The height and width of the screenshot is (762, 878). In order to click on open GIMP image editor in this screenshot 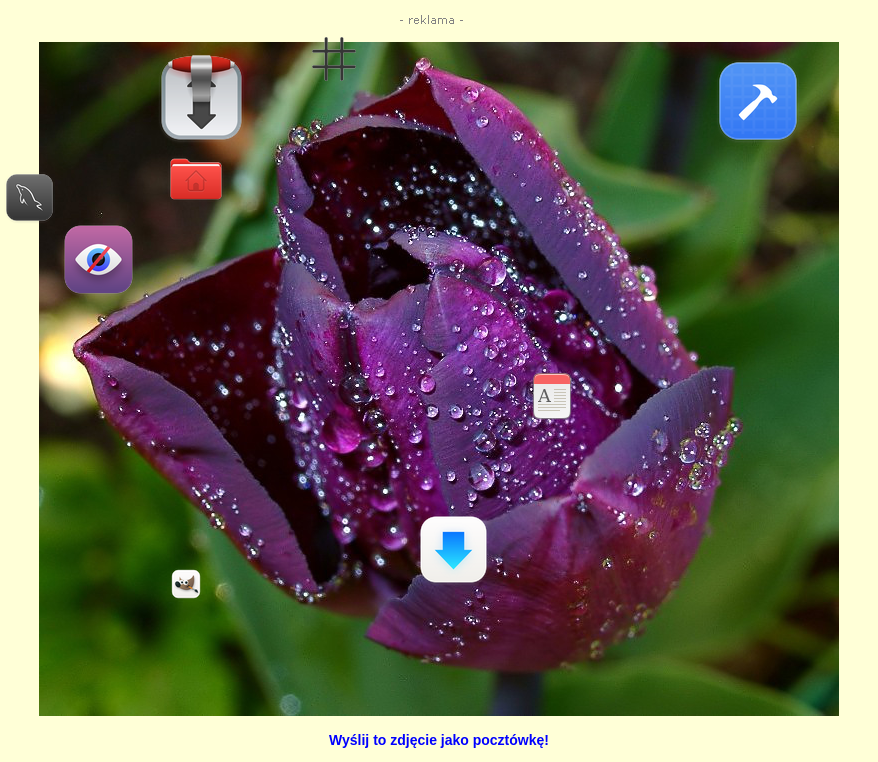, I will do `click(186, 584)`.